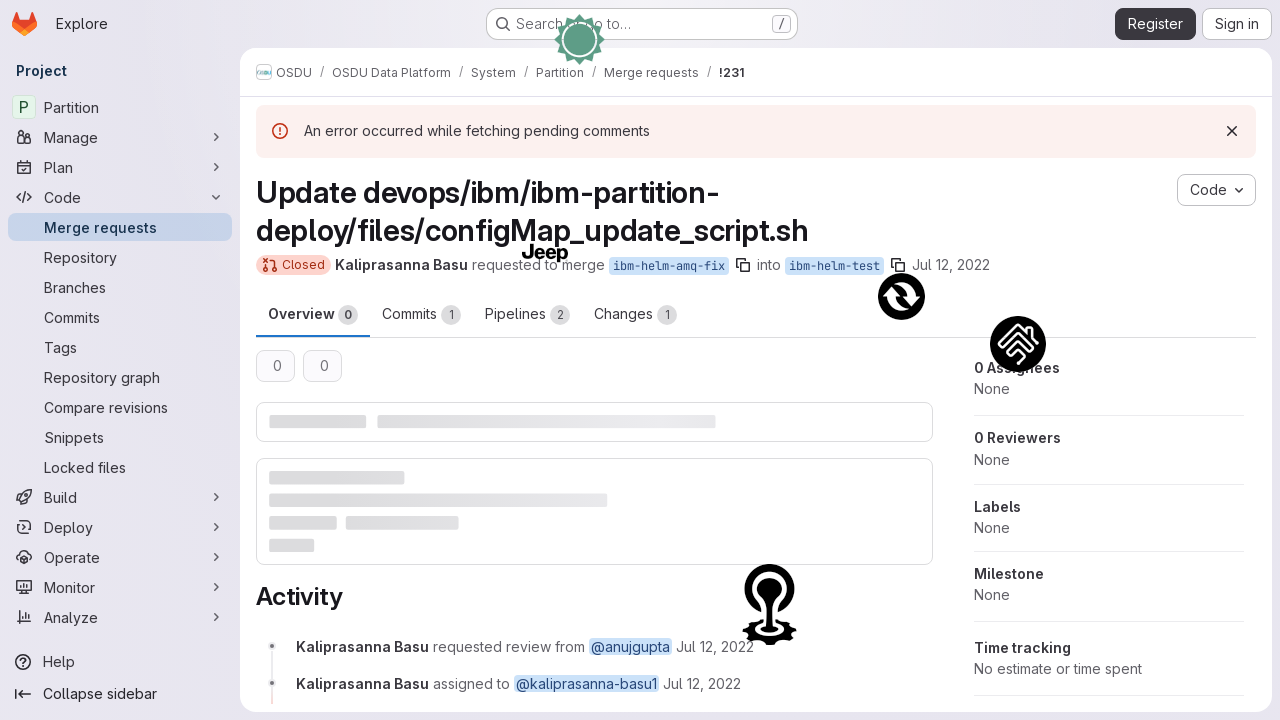 This screenshot has height=720, width=1280. What do you see at coordinates (545, 253) in the screenshot?
I see `Jeep brand logo` at bounding box center [545, 253].